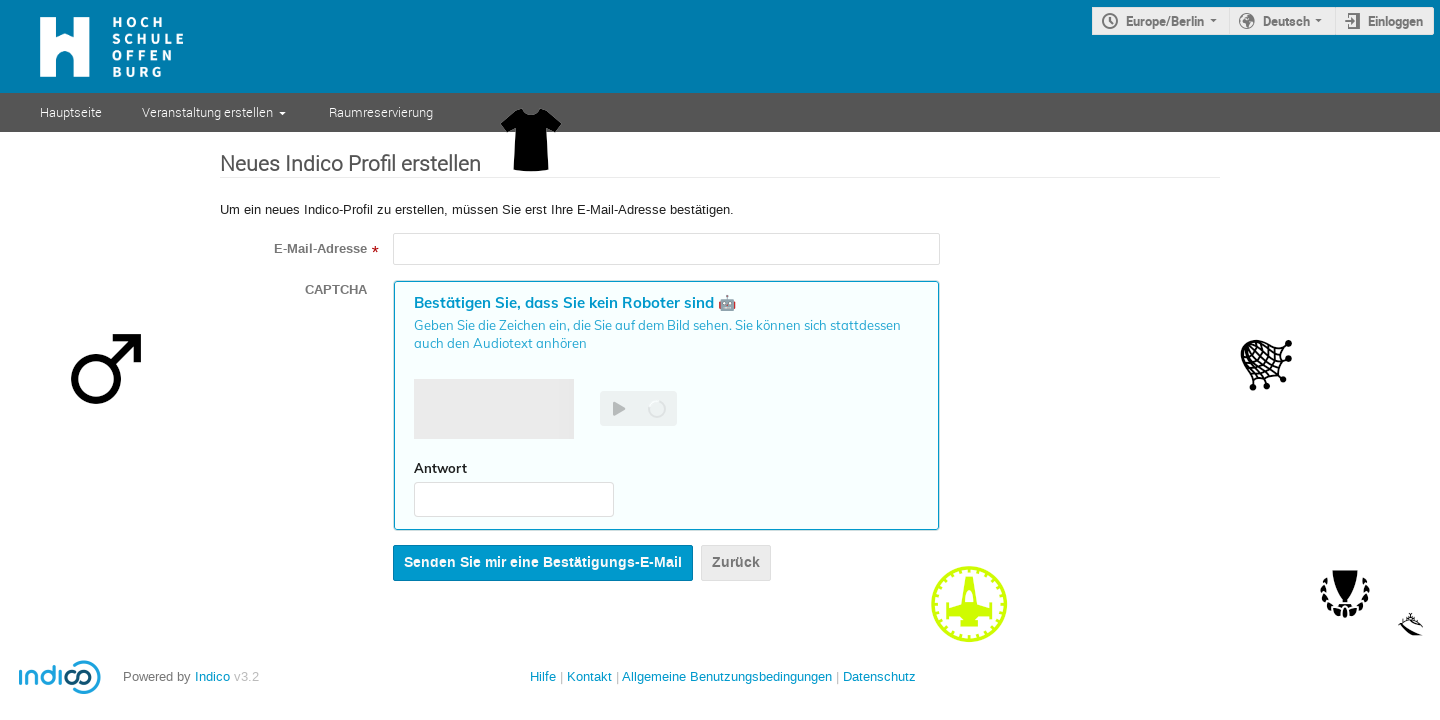 Image resolution: width=1440 pixels, height=720 pixels. What do you see at coordinates (969, 604) in the screenshot?
I see `target lock or tracking indicator` at bounding box center [969, 604].